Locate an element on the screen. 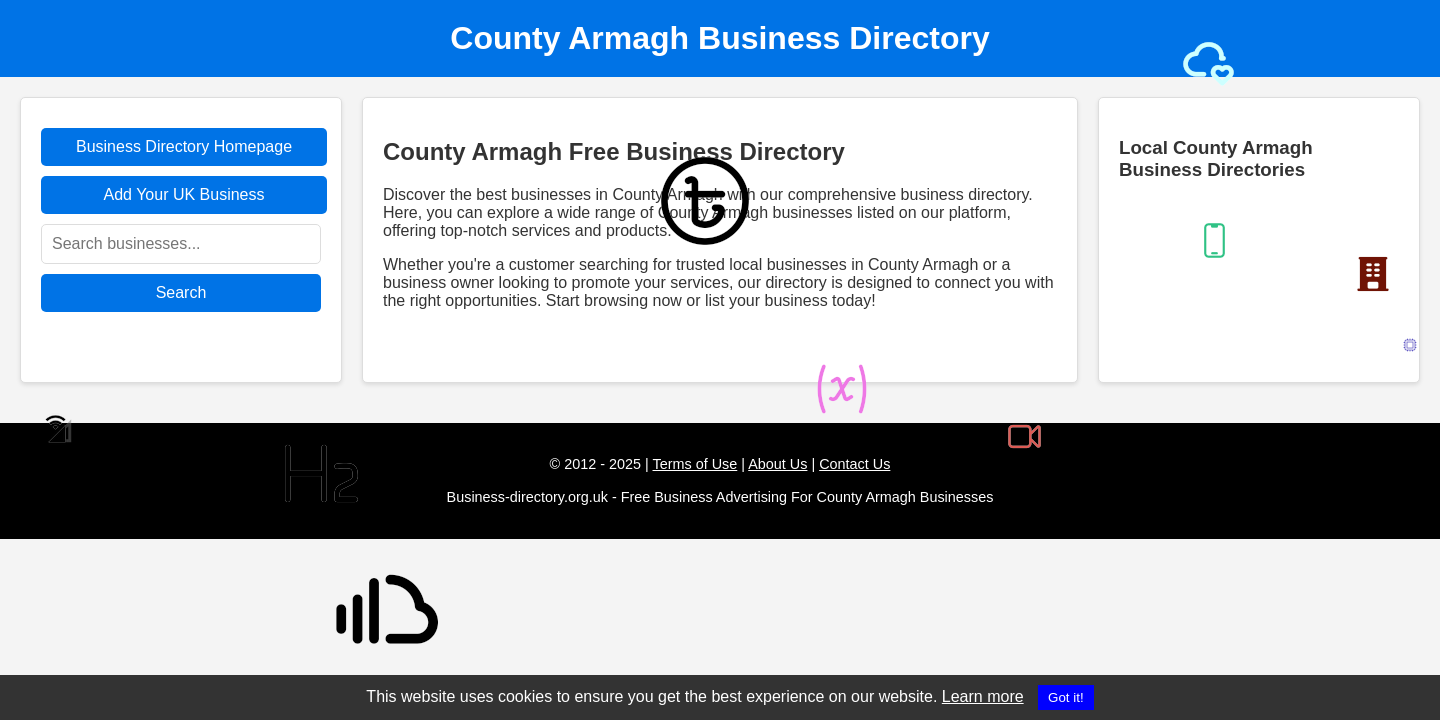 This screenshot has width=1440, height=720. indicates wifi connection with cellular backup is located at coordinates (57, 428).